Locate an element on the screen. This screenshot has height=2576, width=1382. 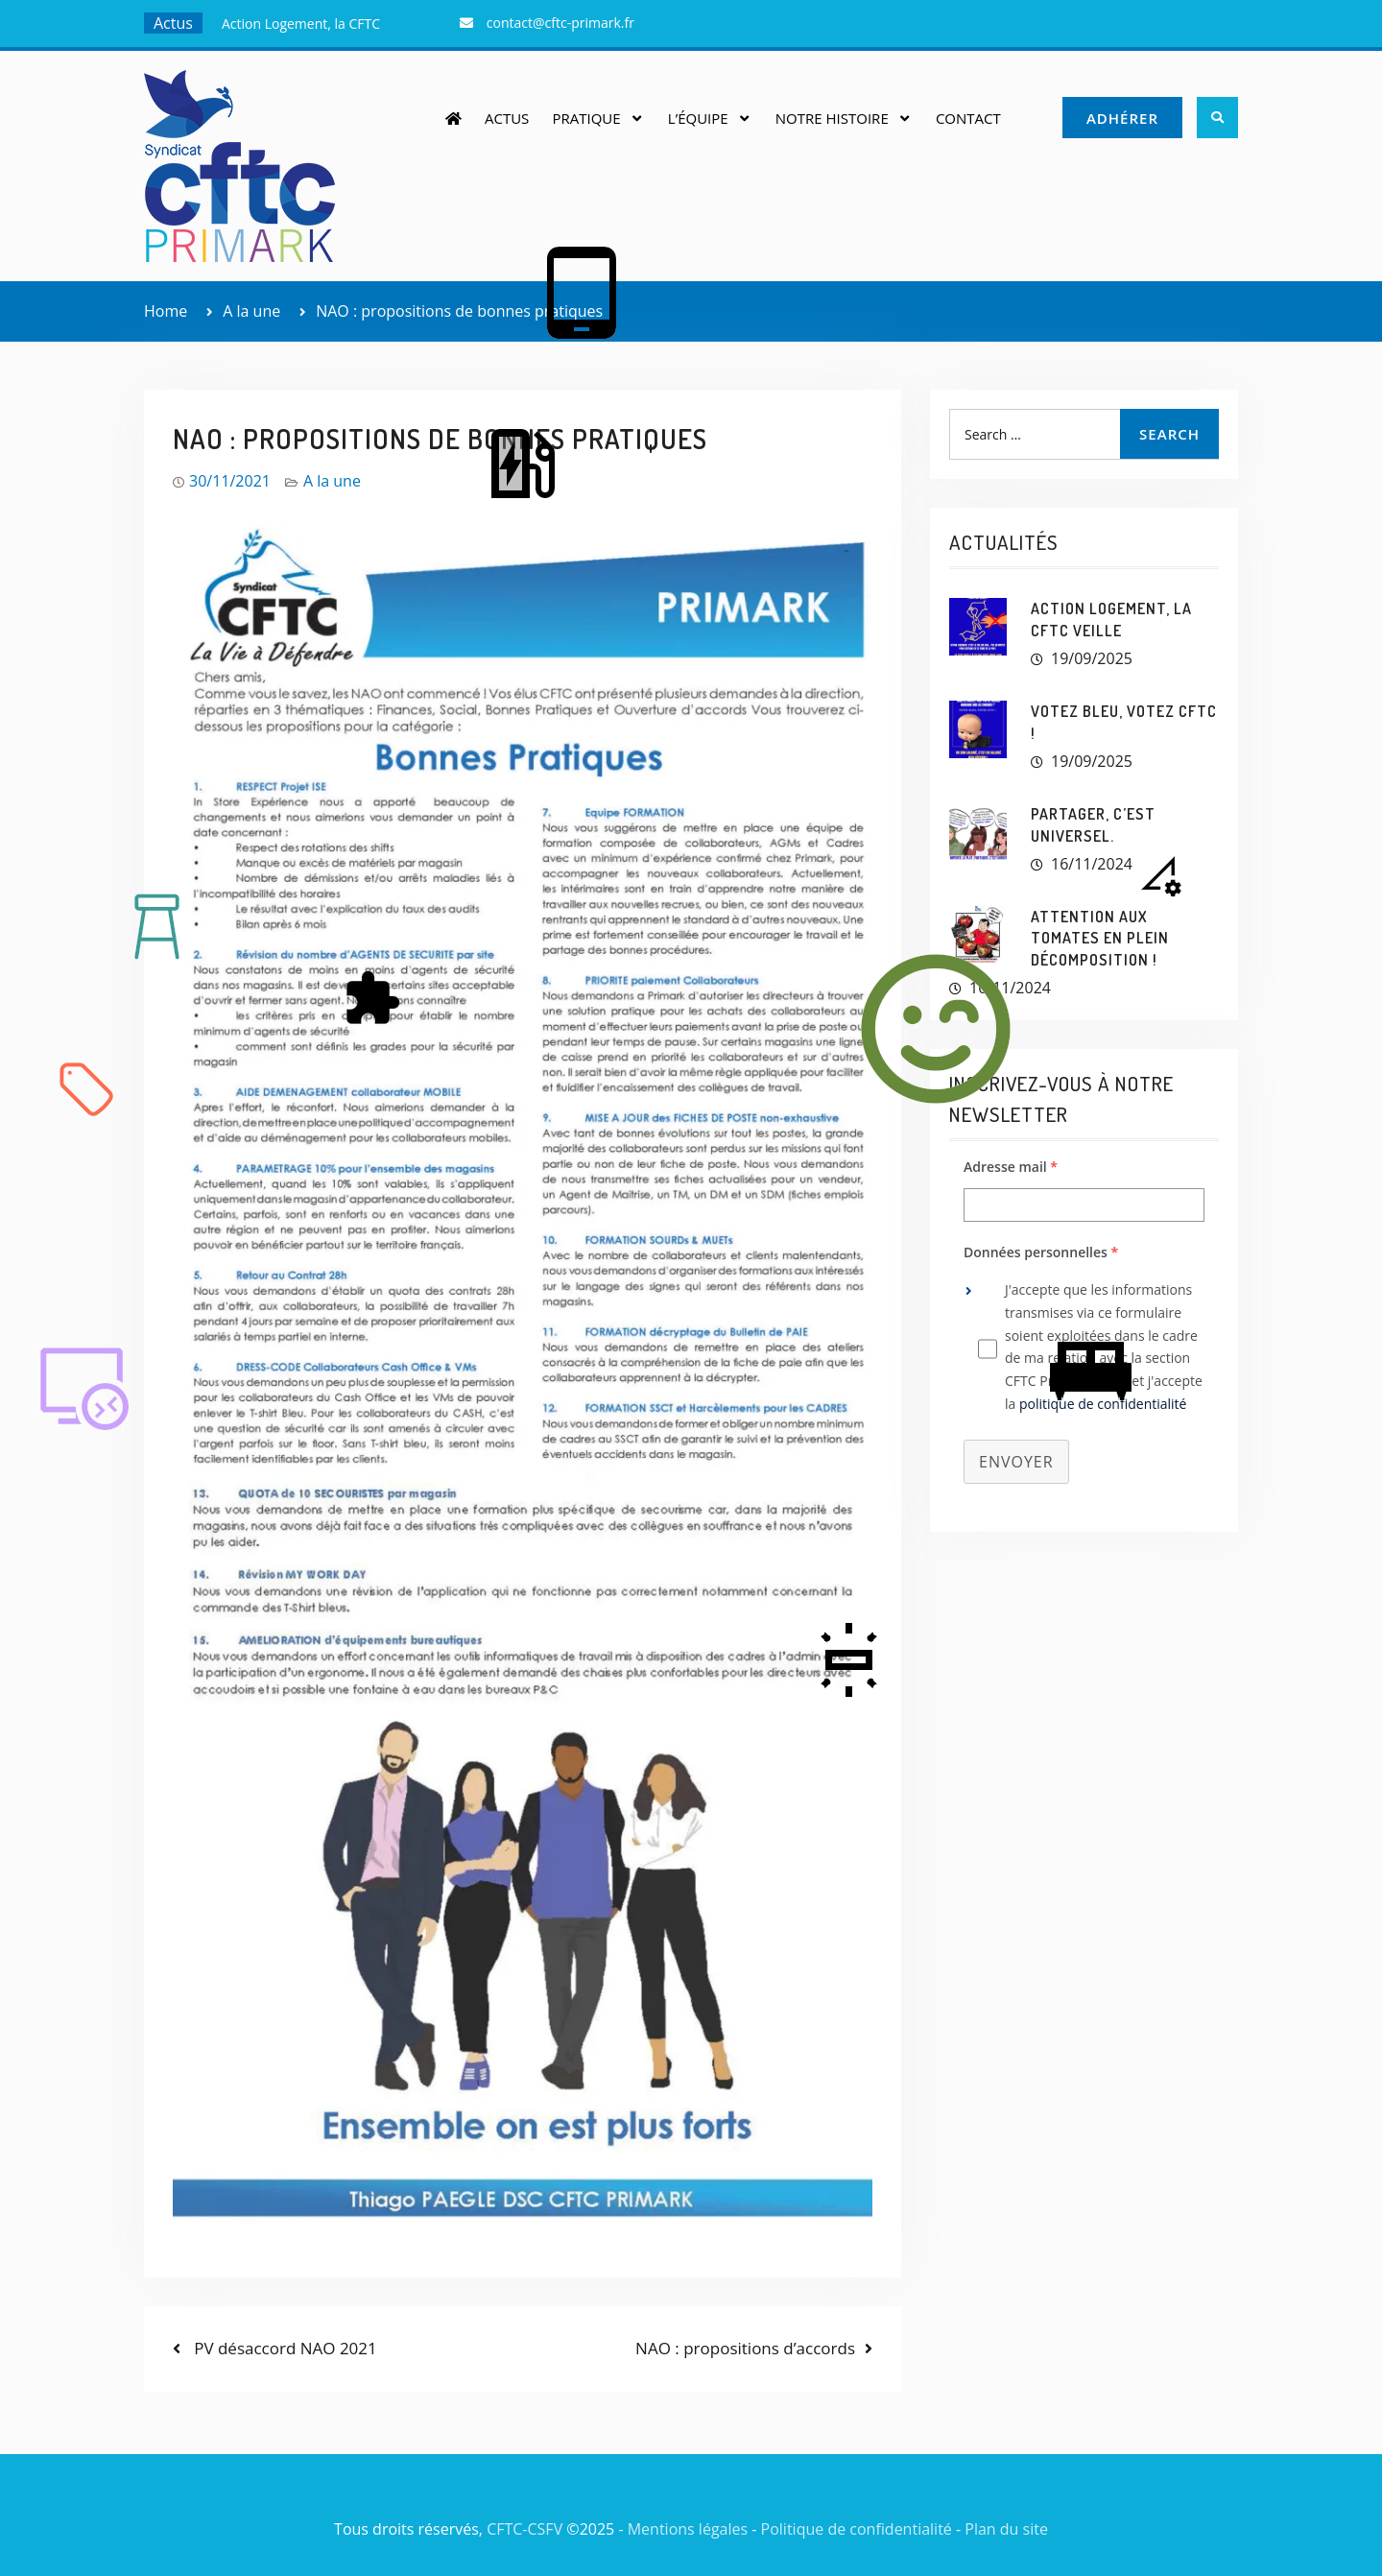
adjust screen brightness settings is located at coordinates (848, 1659).